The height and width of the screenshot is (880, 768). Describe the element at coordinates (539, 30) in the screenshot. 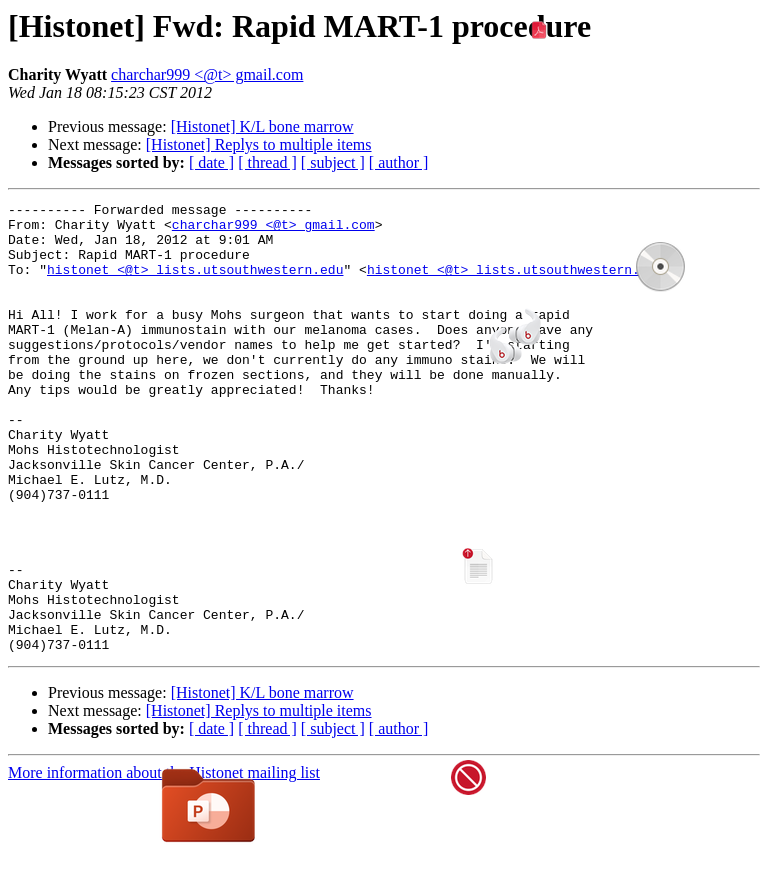

I see `a compressed pdf file` at that location.